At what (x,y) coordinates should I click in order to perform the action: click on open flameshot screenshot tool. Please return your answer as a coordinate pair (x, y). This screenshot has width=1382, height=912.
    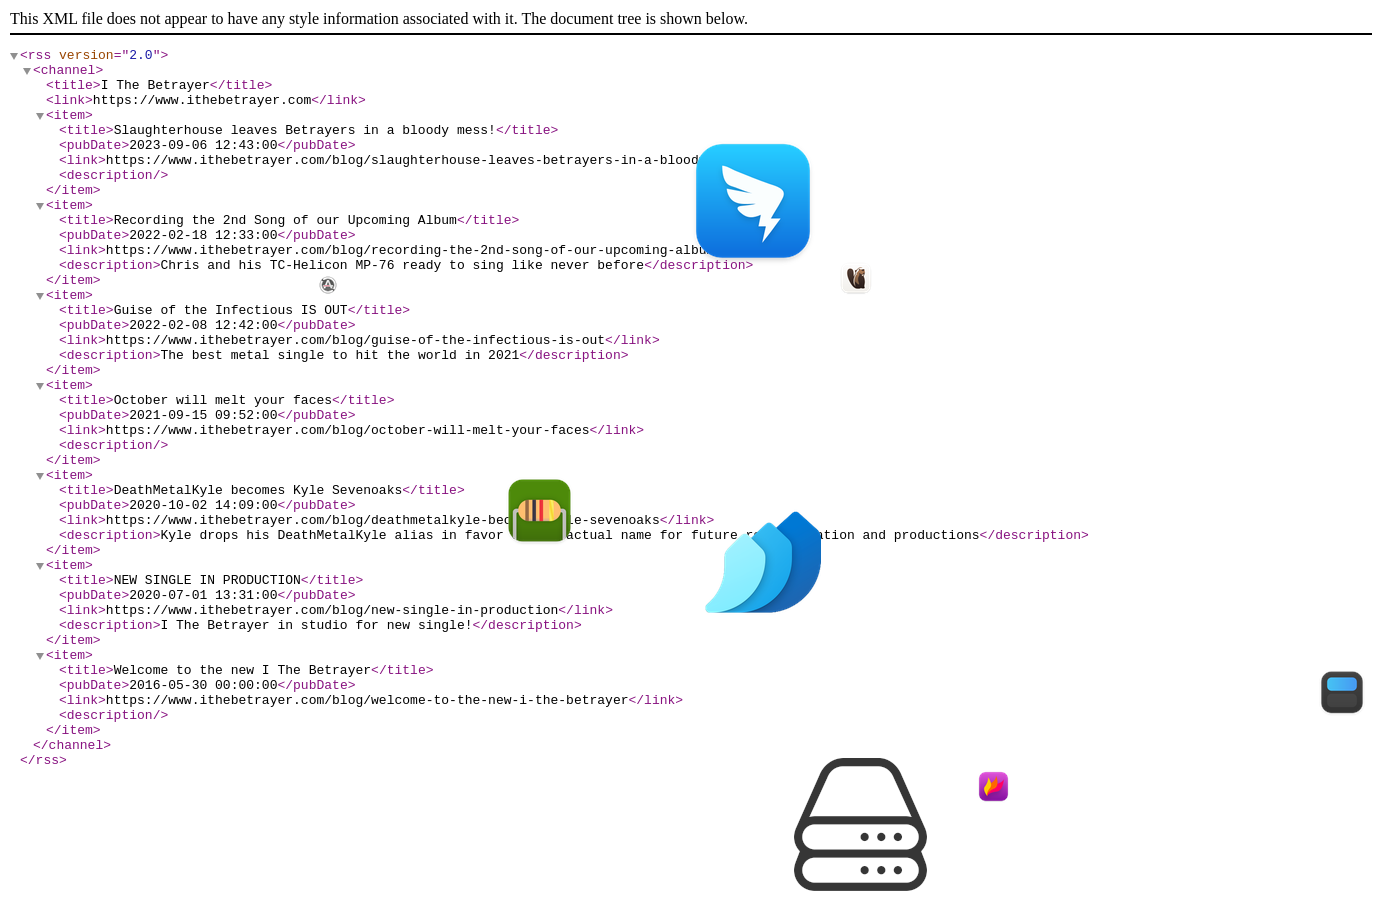
    Looking at the image, I should click on (993, 786).